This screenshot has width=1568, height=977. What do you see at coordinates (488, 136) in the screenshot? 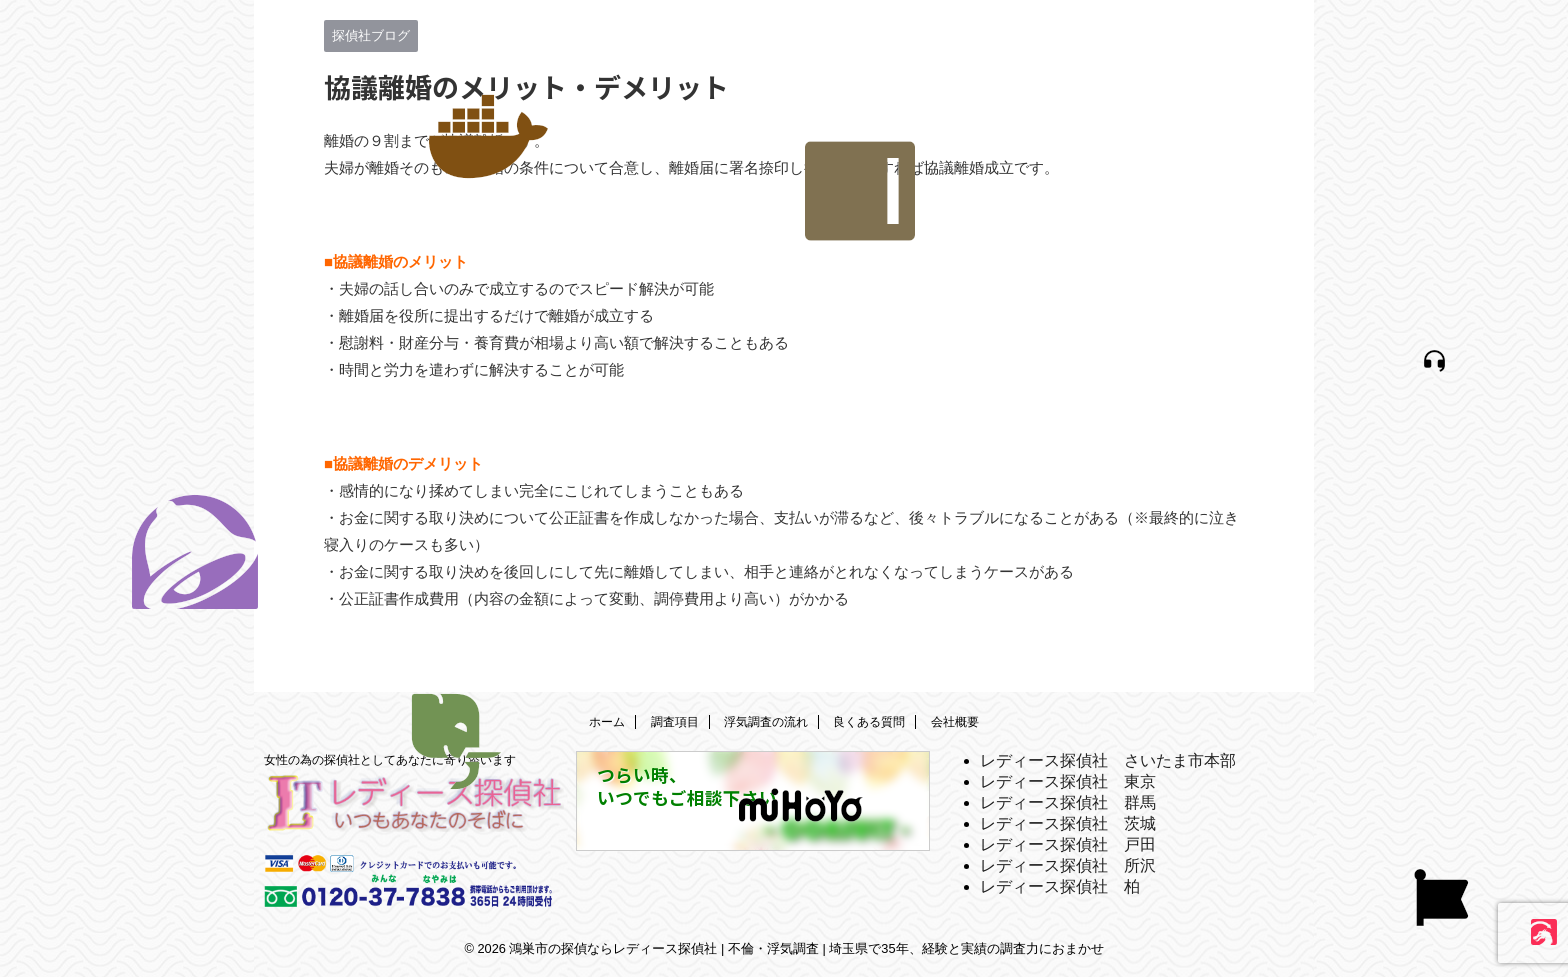
I see `docker container platform logo` at bounding box center [488, 136].